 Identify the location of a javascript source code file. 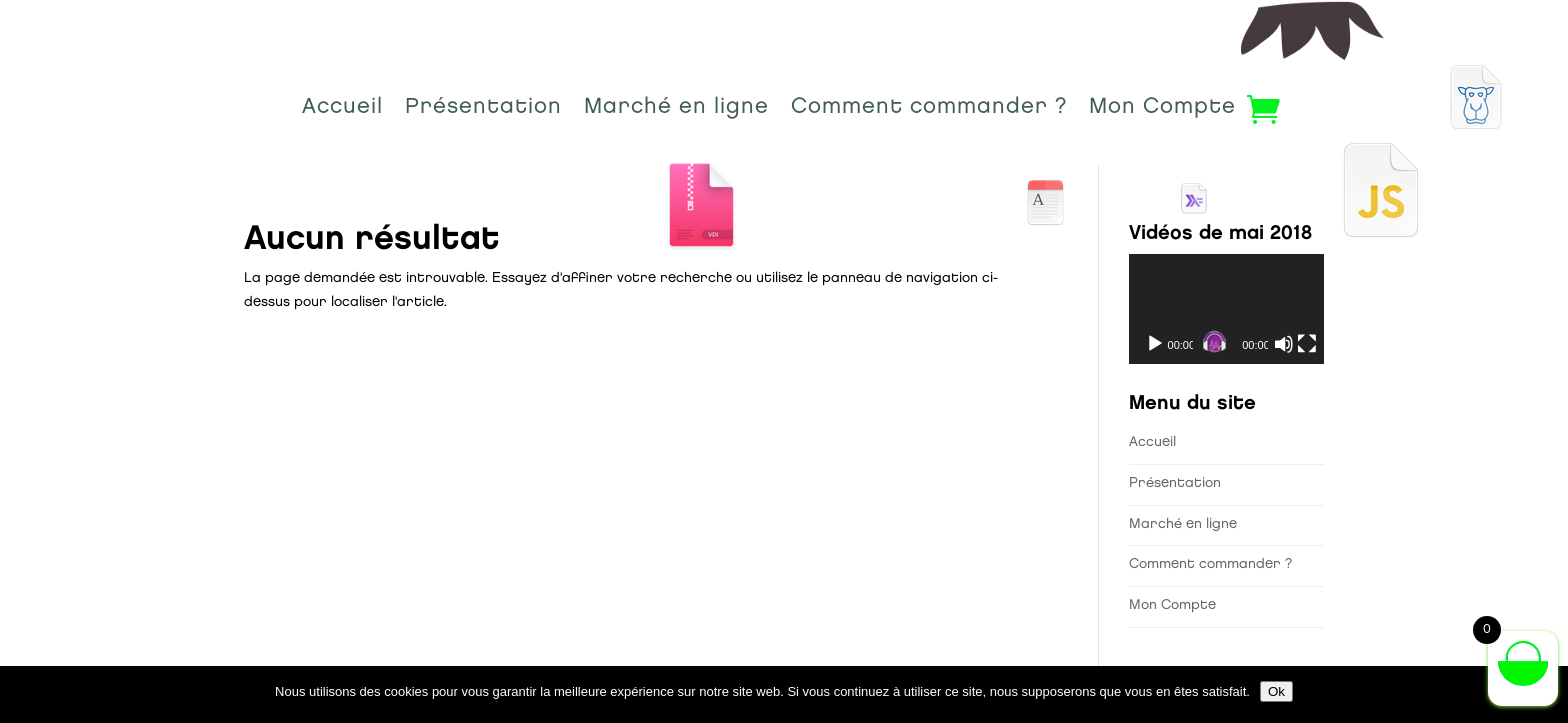
(1381, 190).